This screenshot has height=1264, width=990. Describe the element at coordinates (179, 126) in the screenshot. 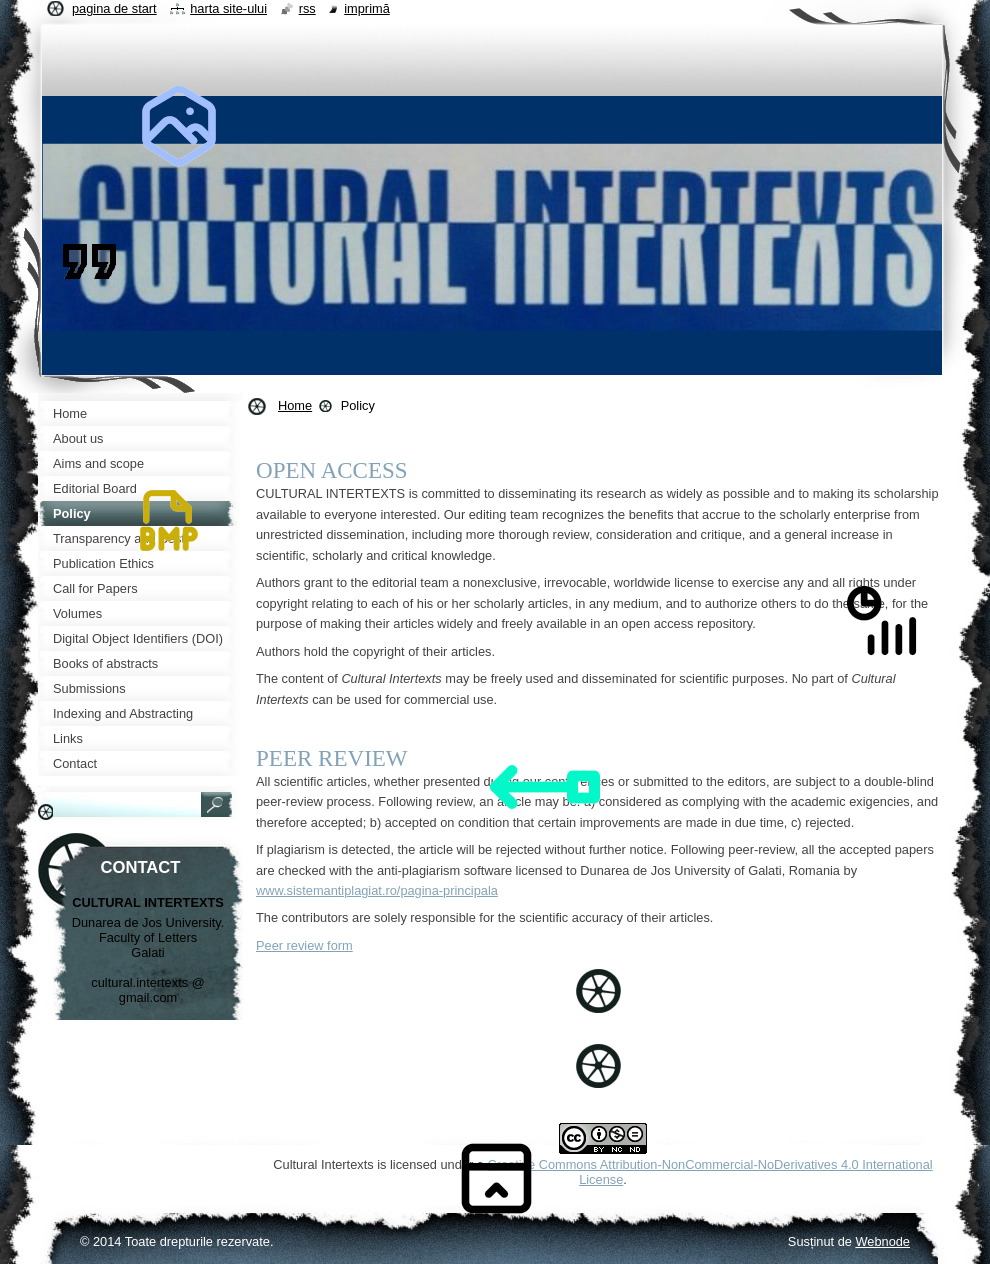

I see `view photos in hexagonal frame` at that location.